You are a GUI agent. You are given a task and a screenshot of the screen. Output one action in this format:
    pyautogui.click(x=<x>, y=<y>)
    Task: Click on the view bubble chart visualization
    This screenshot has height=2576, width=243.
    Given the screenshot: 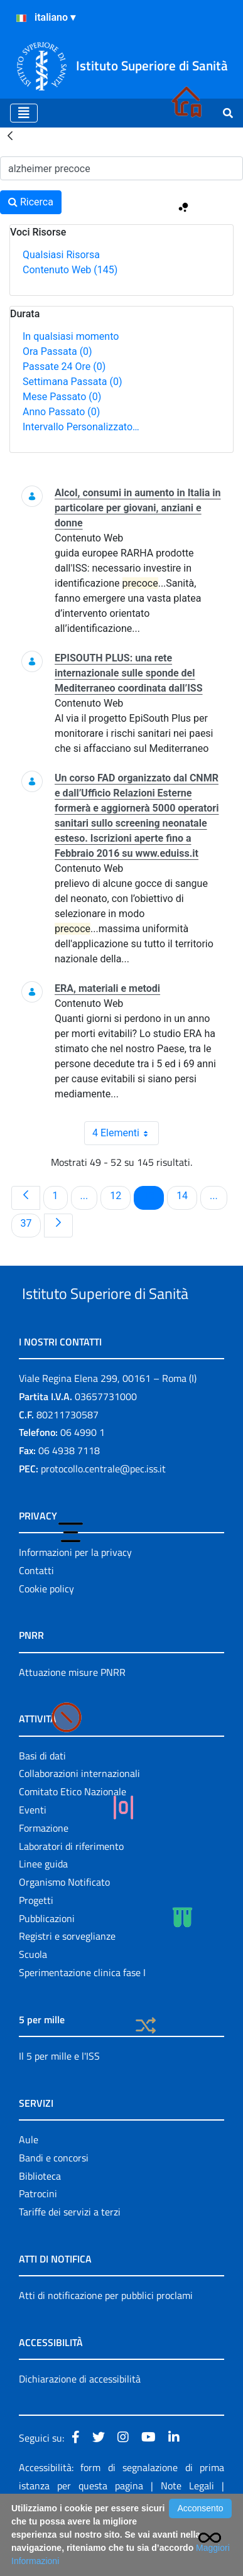 What is the action you would take?
    pyautogui.click(x=183, y=207)
    